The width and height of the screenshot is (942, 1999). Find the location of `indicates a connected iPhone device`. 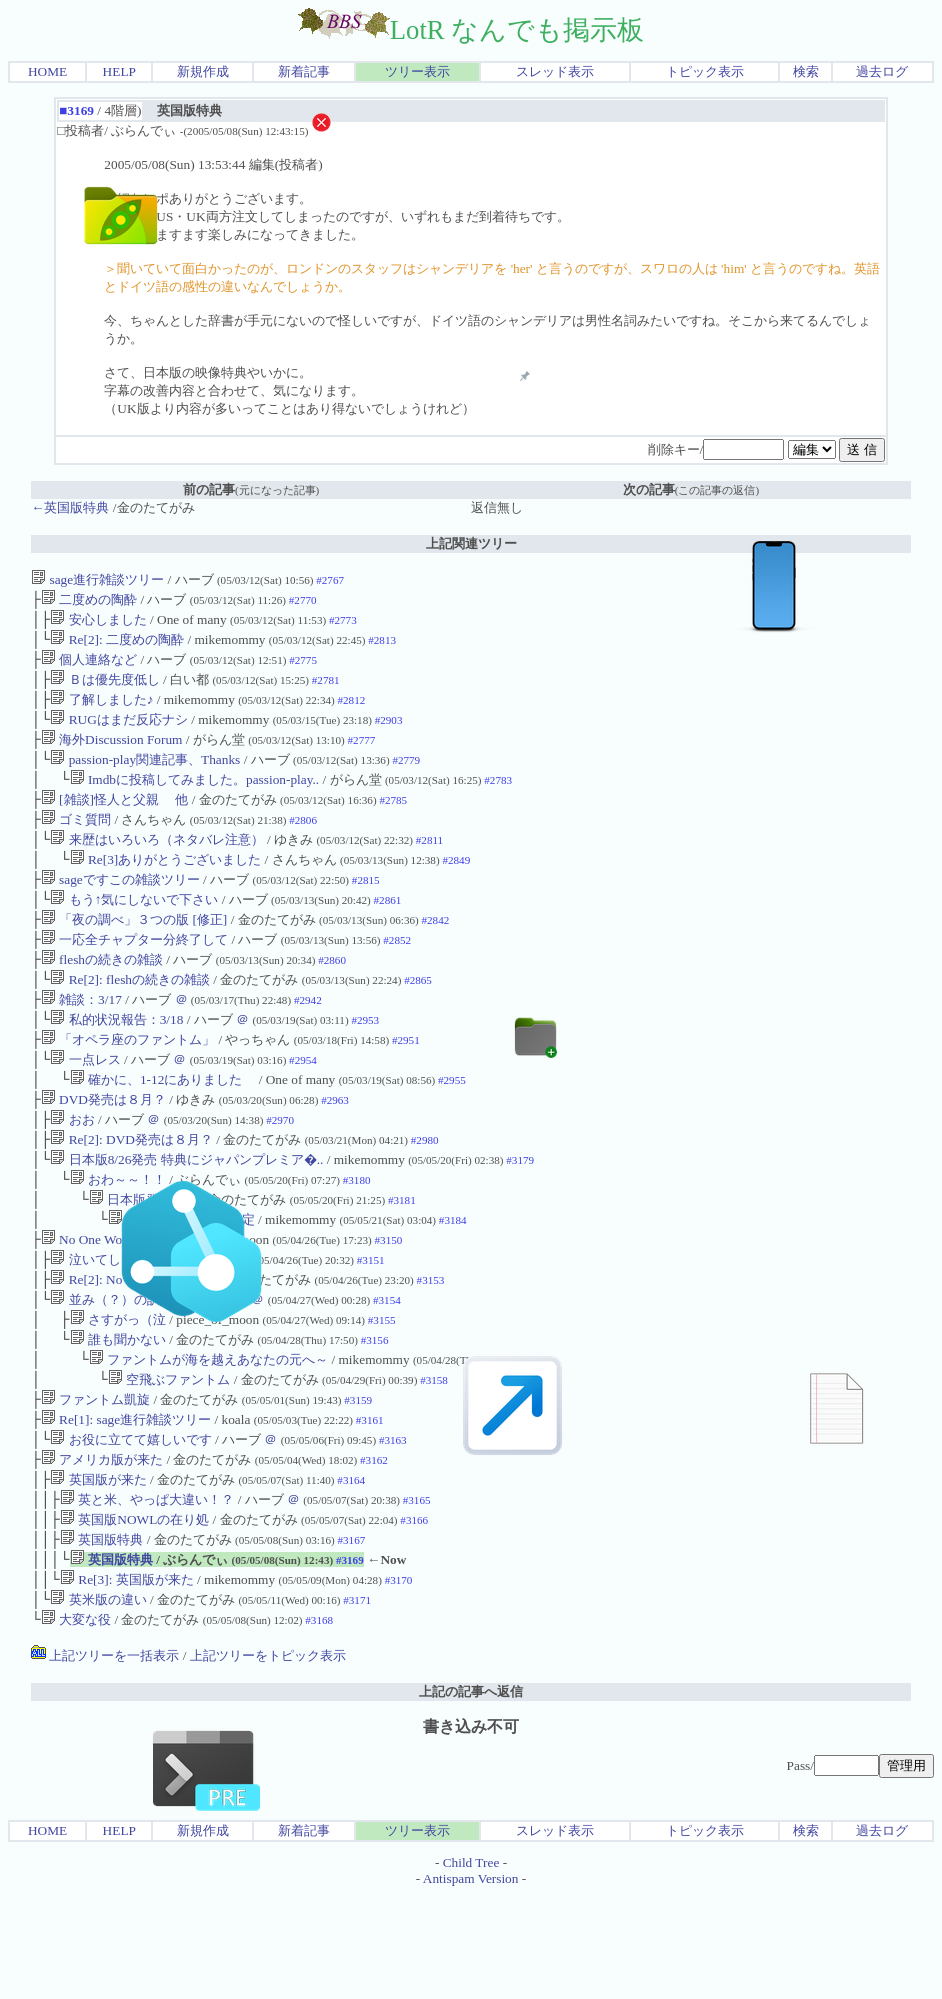

indicates a connected iPhone device is located at coordinates (774, 587).